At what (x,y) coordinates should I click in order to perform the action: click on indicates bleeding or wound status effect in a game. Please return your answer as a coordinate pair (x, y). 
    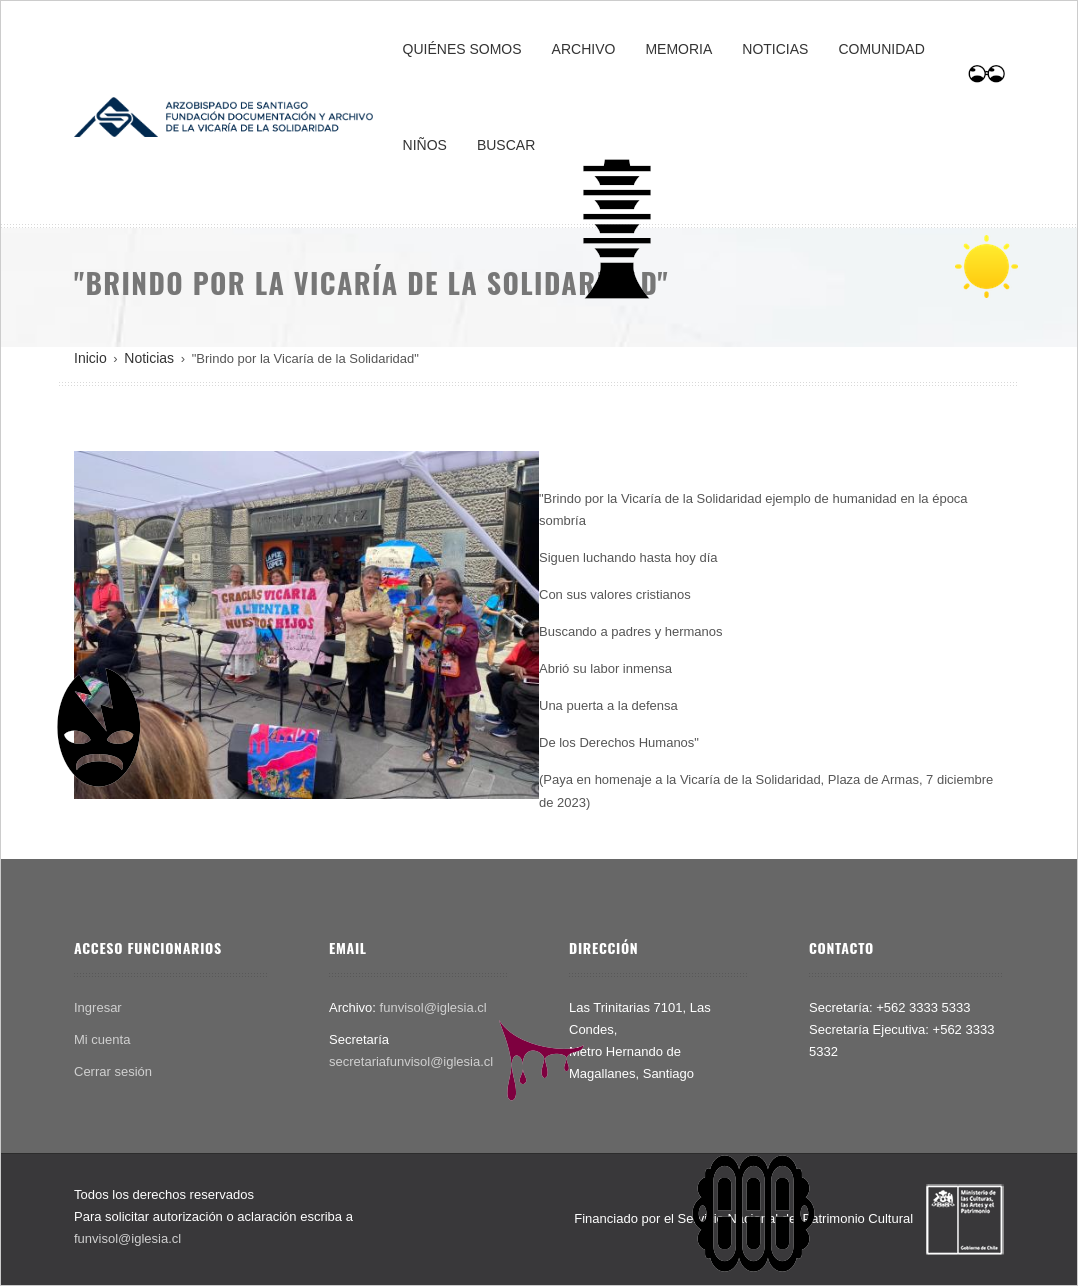
    Looking at the image, I should click on (541, 1058).